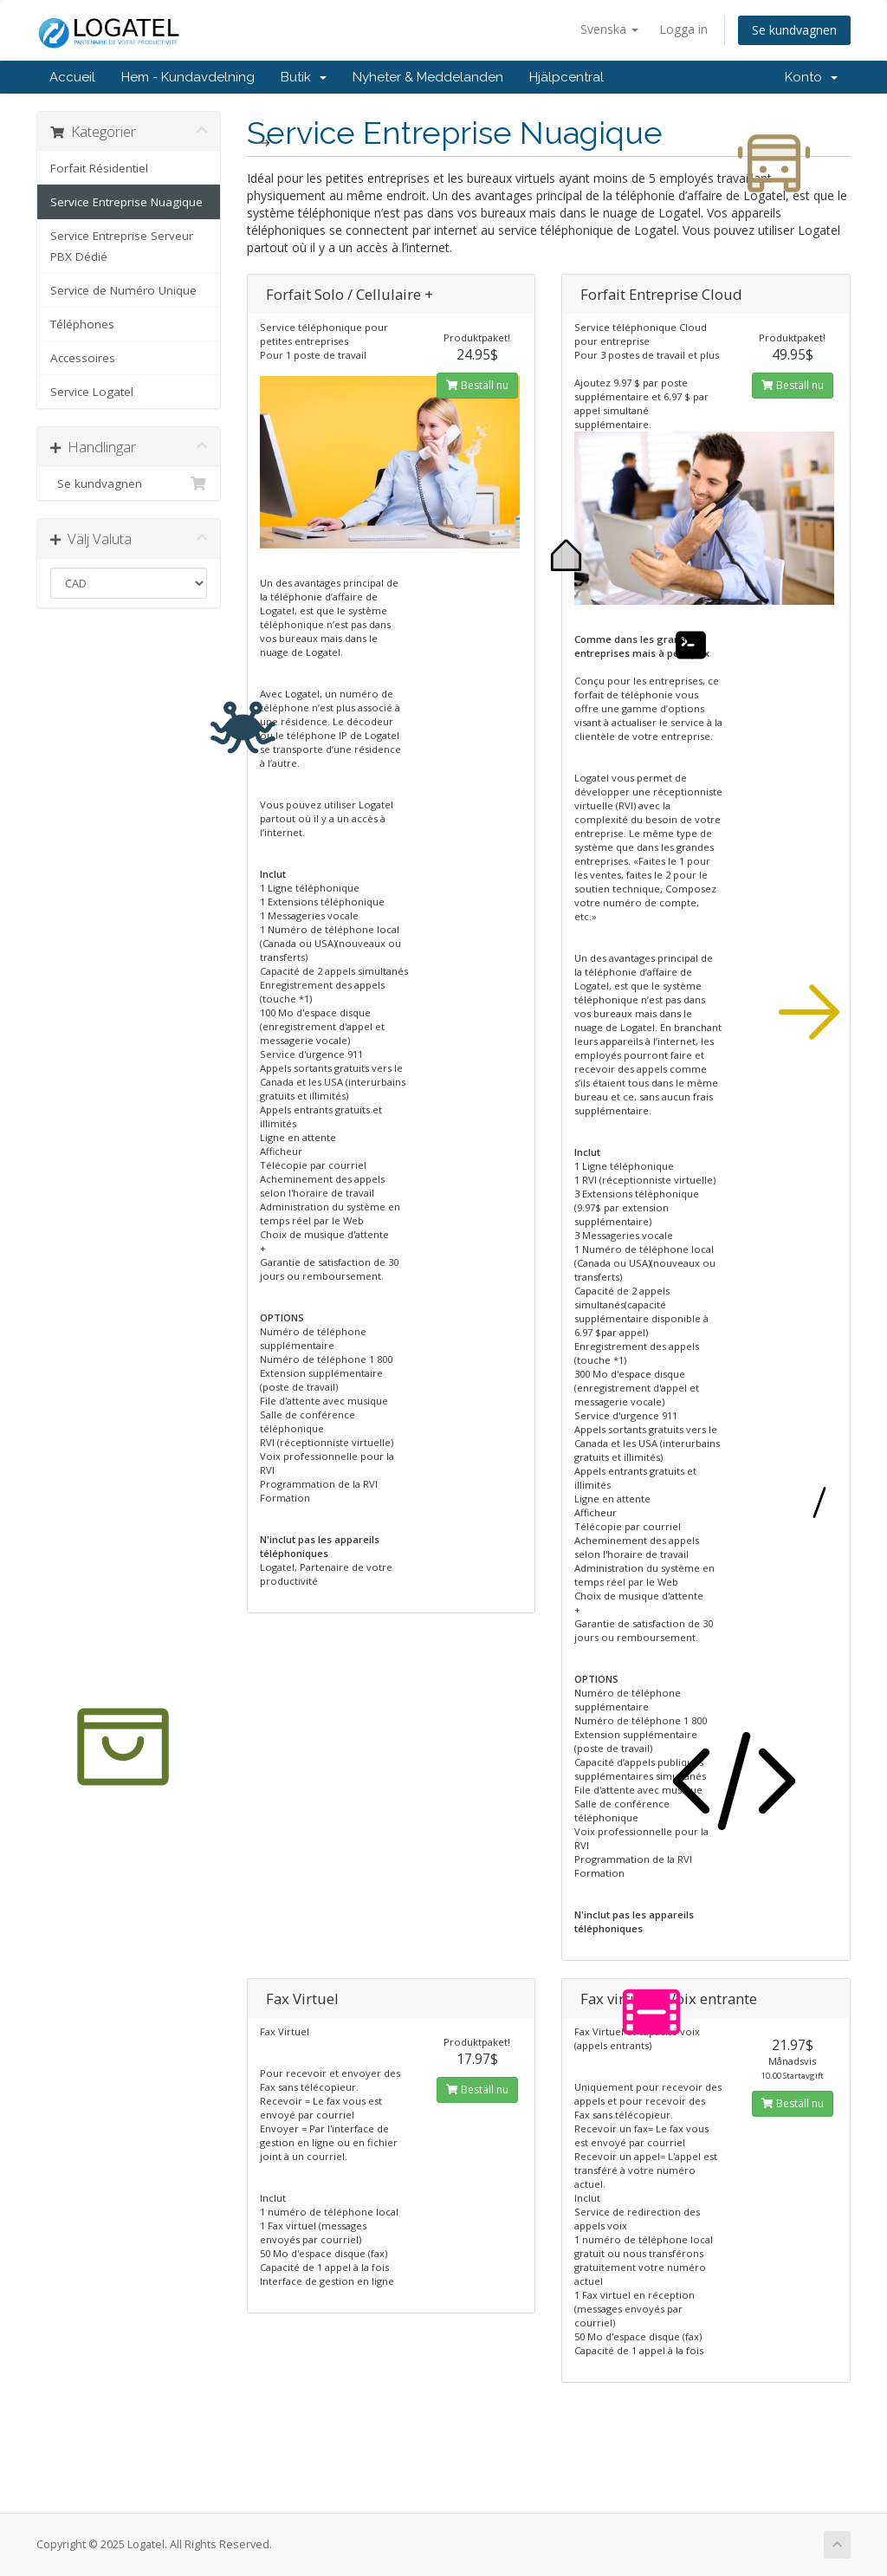  I want to click on view public transit options, so click(774, 163).